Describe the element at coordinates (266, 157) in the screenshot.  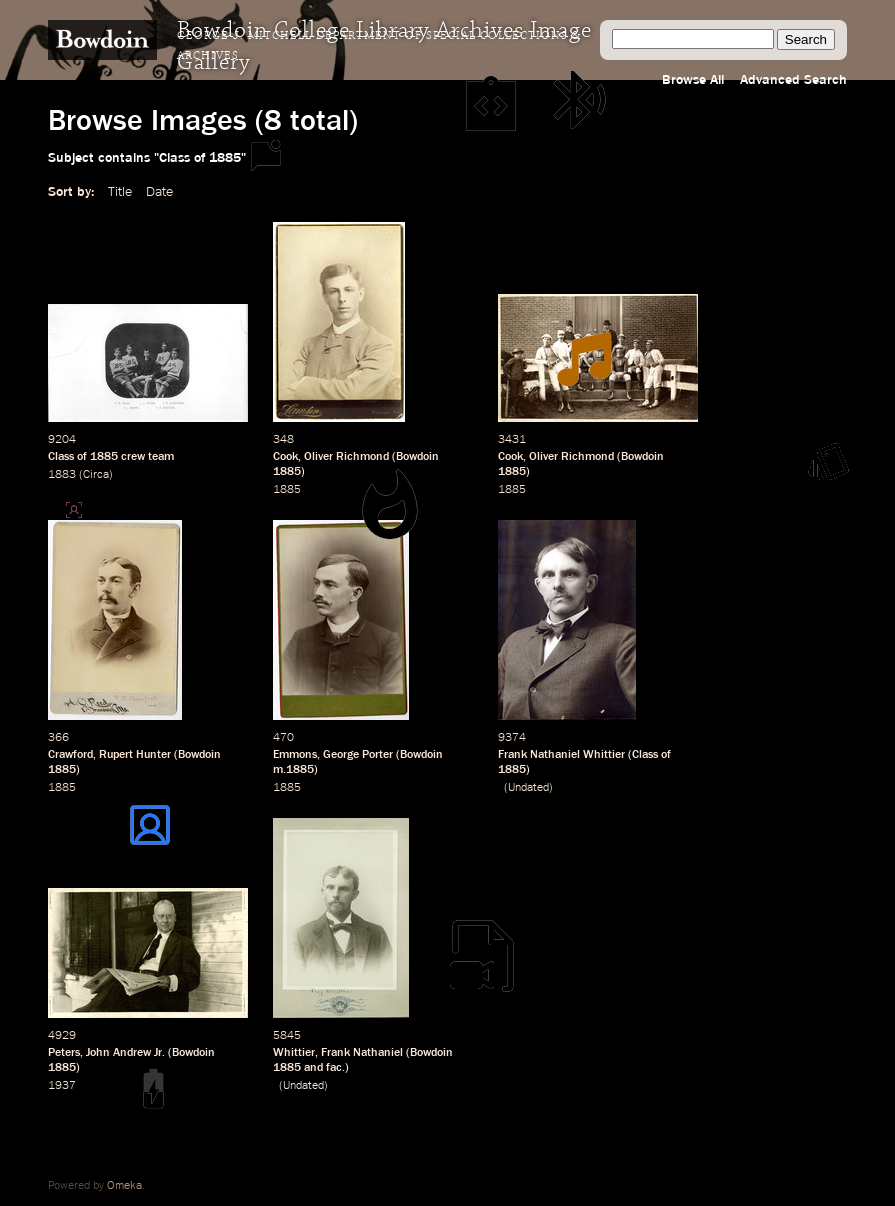
I see `indicates unread messages in chat` at that location.